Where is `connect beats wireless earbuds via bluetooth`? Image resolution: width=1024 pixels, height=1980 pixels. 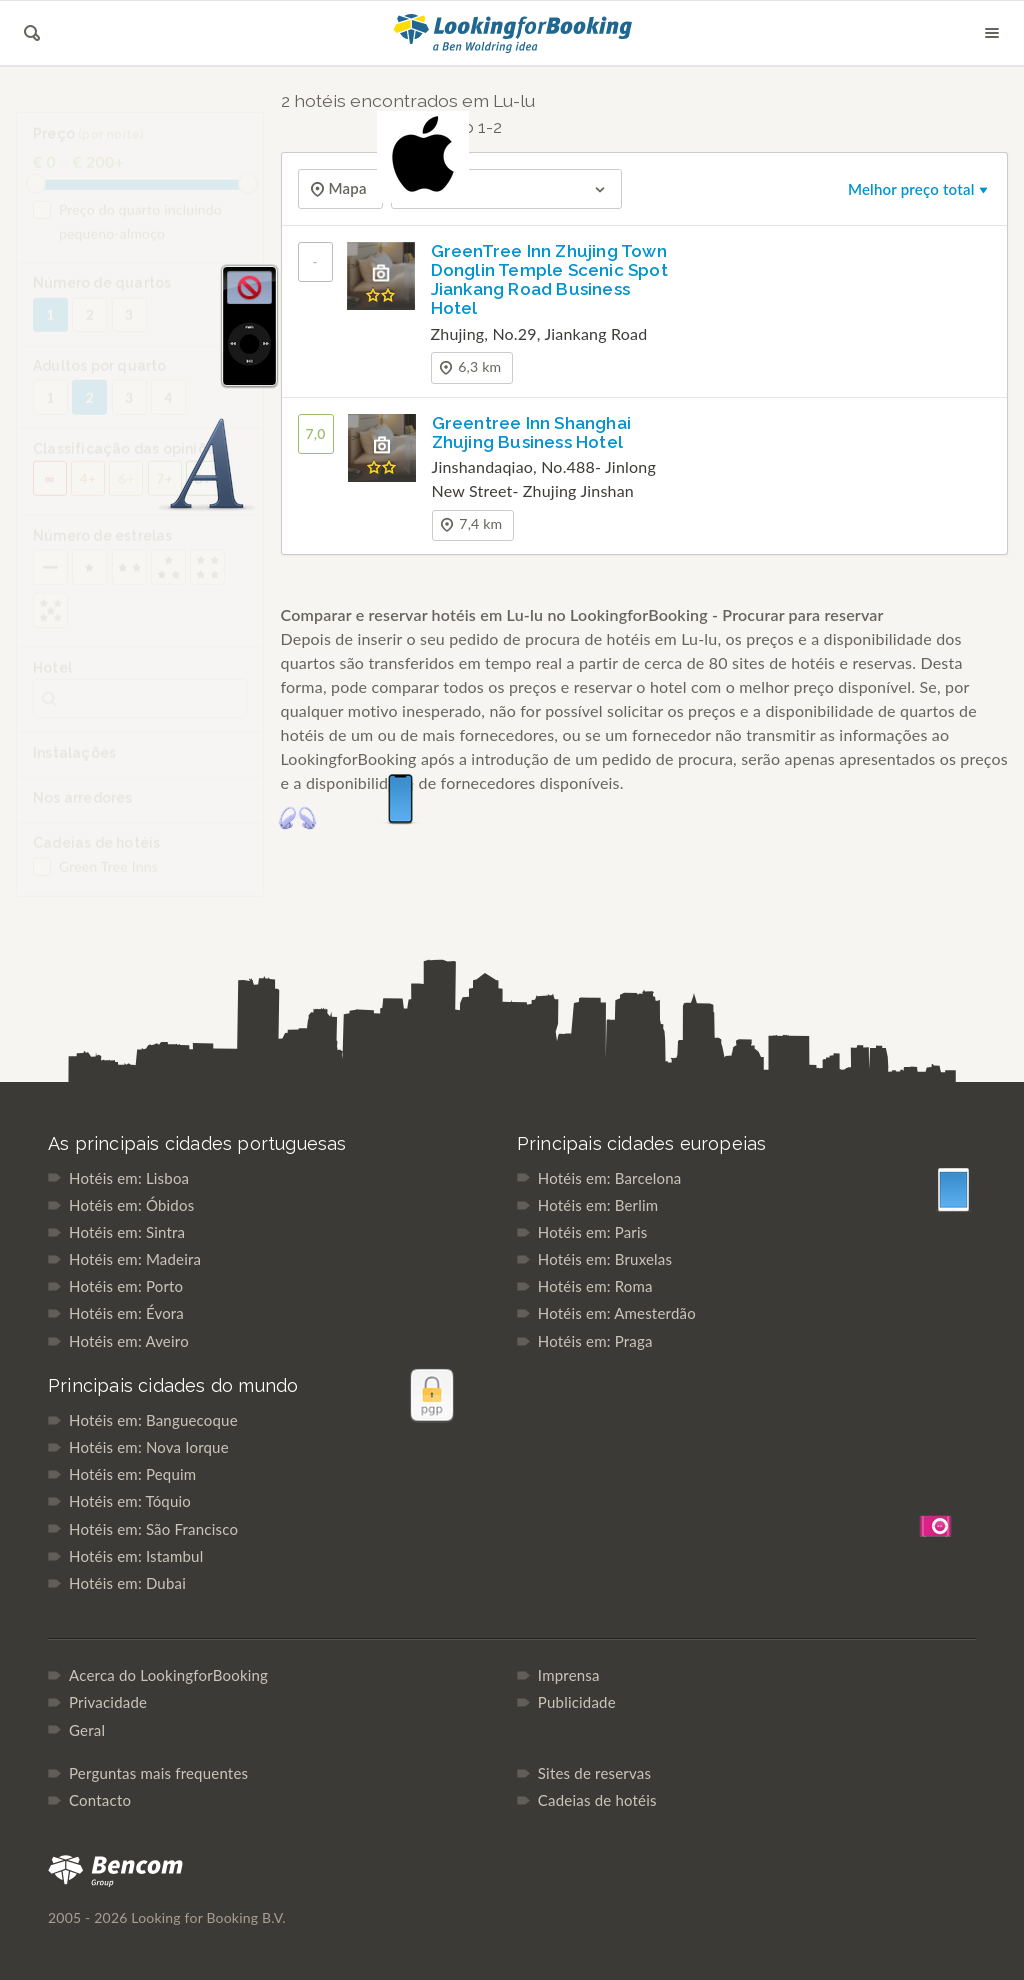
connect beats wireless earbuds via bluetooth is located at coordinates (297, 819).